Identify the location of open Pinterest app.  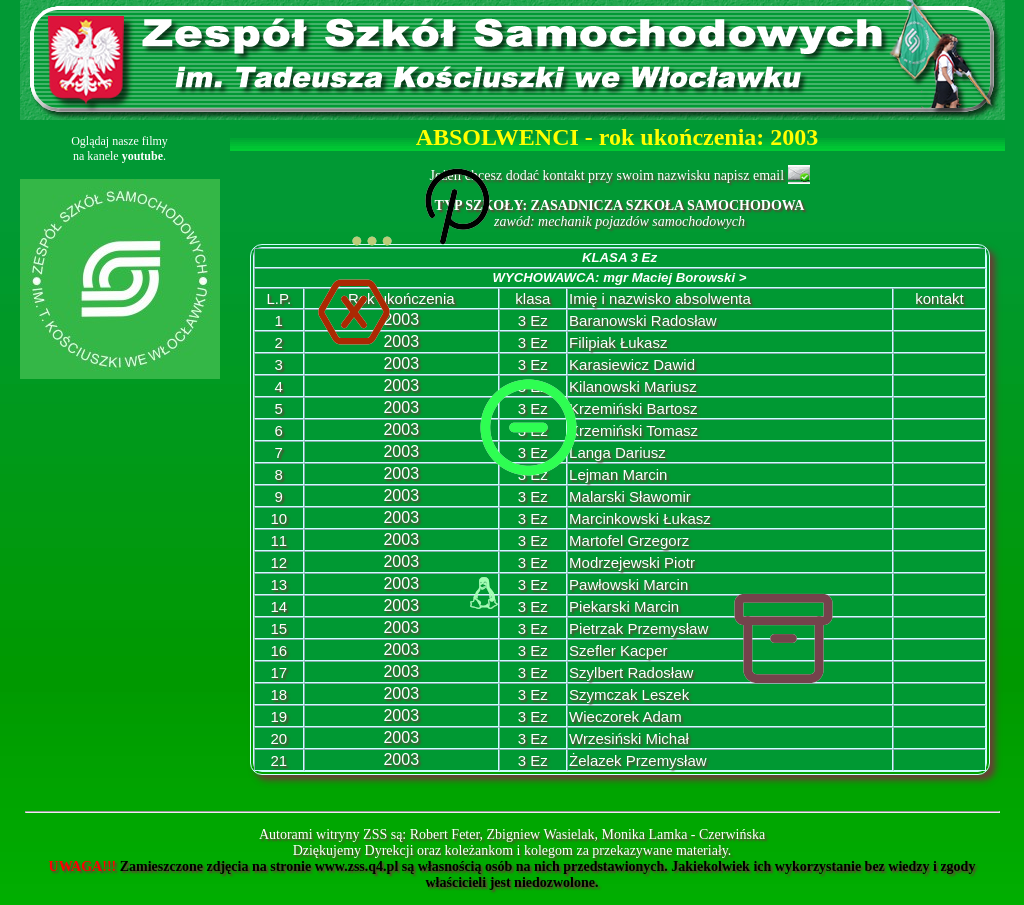
(454, 206).